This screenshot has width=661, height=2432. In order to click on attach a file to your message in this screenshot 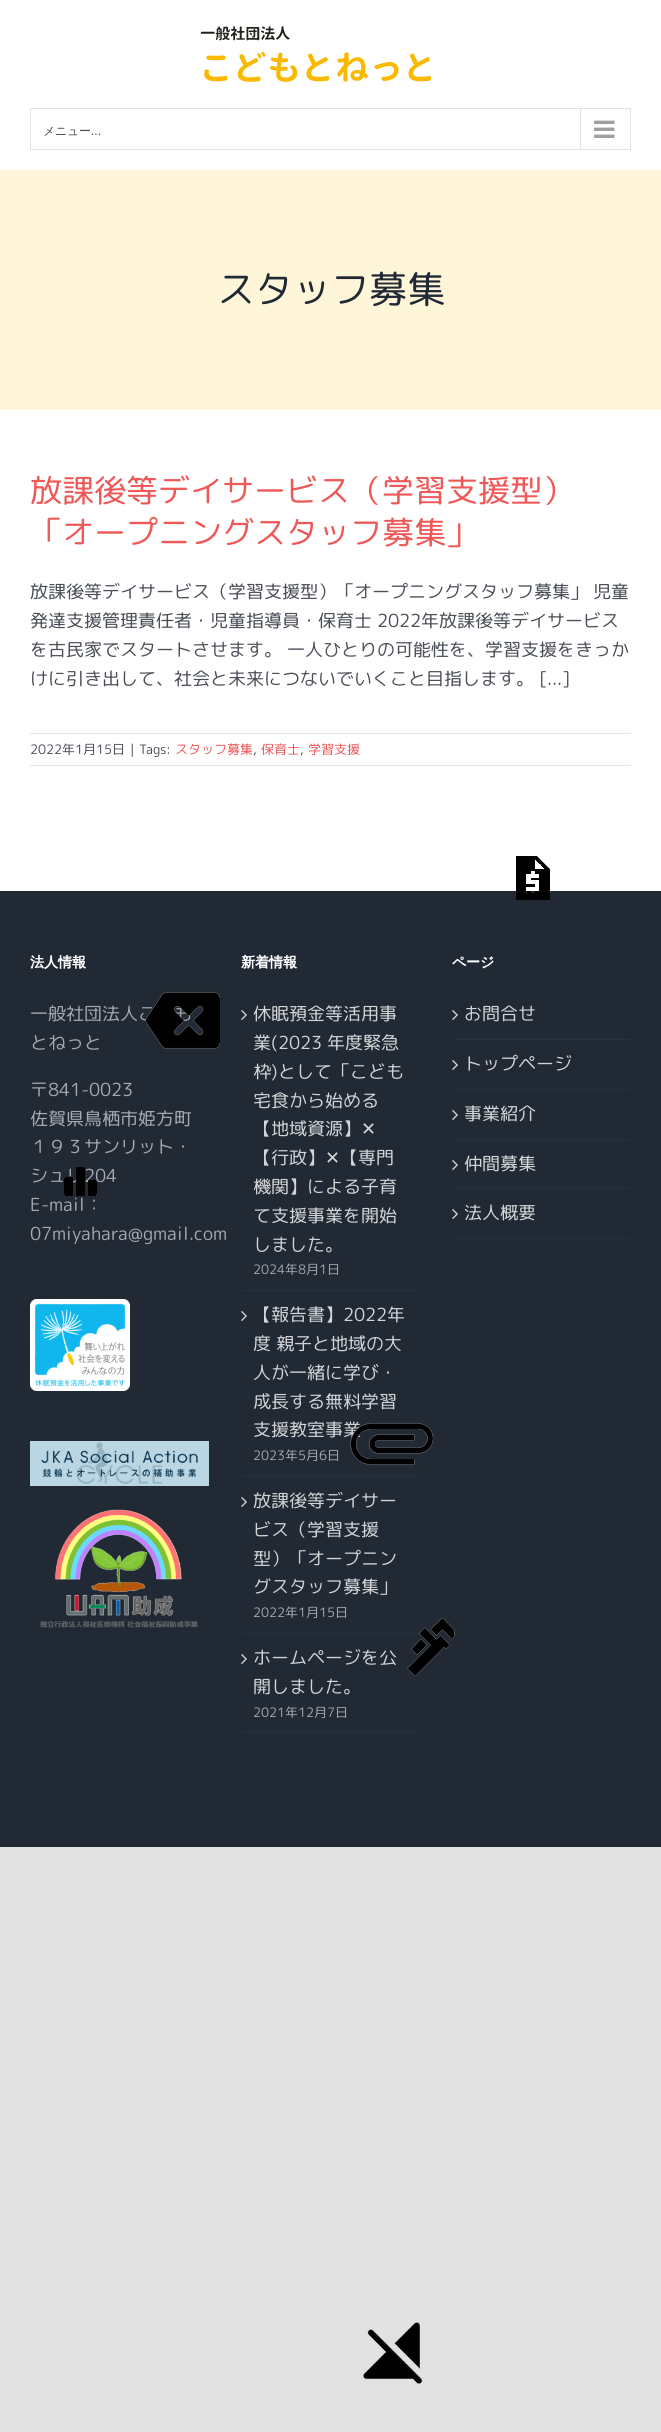, I will do `click(390, 1444)`.